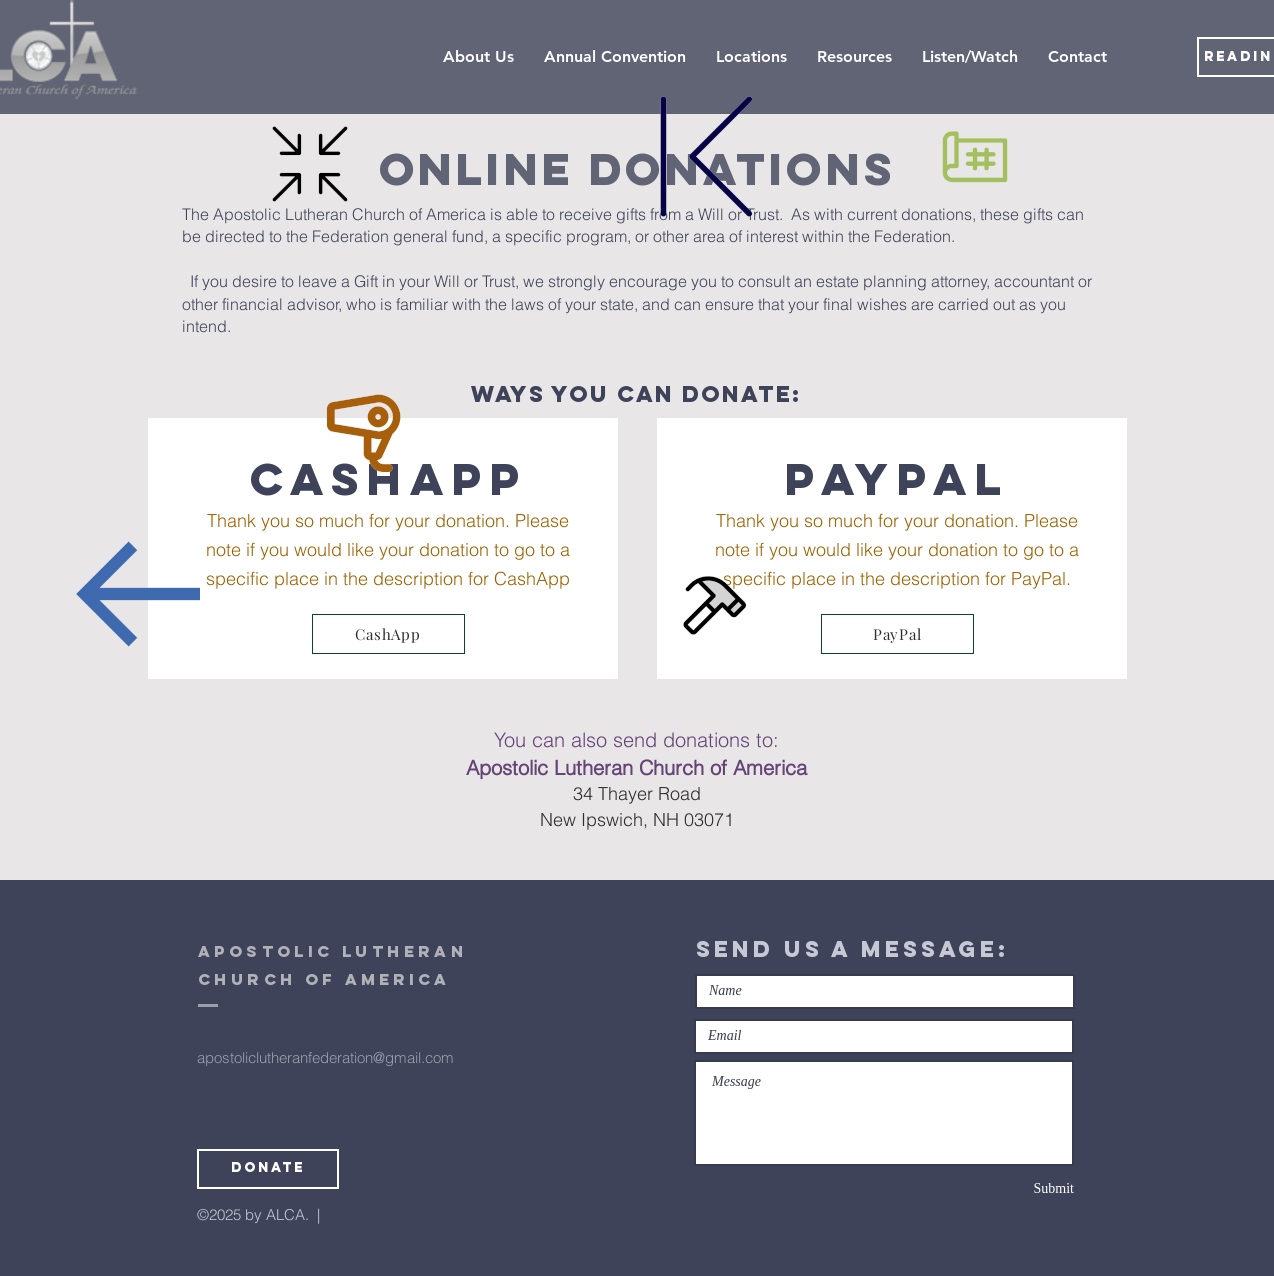 Image resolution: width=1274 pixels, height=1276 pixels. Describe the element at coordinates (310, 164) in the screenshot. I see `collapse or minimize content` at that location.